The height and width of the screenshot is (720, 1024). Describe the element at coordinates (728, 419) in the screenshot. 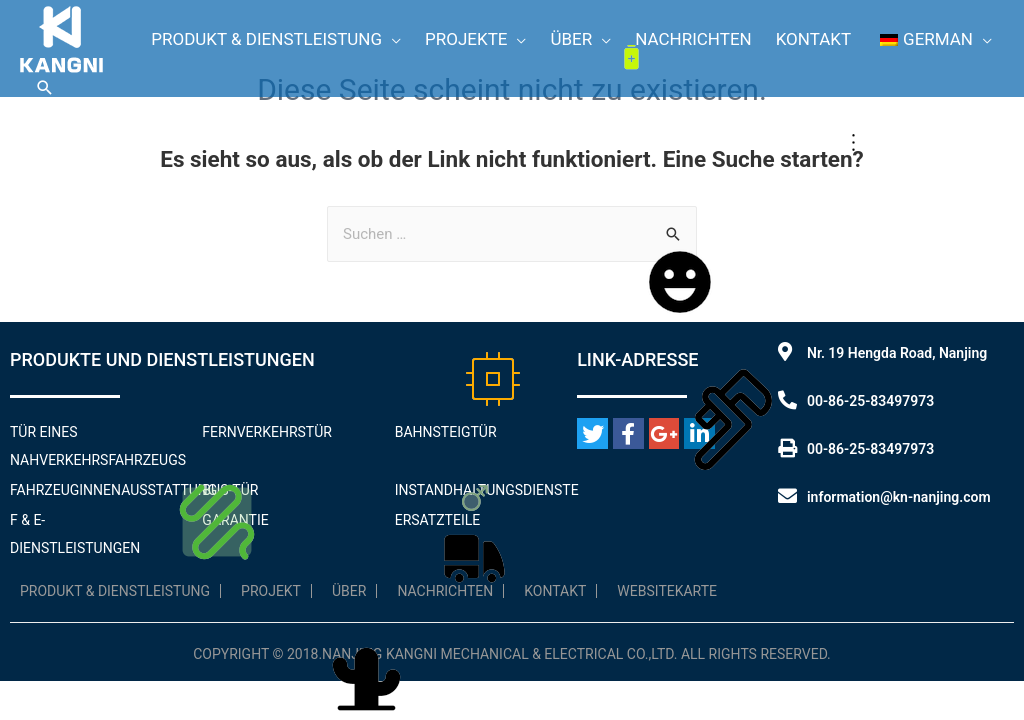

I see `access plumbing or maintenance tools` at that location.